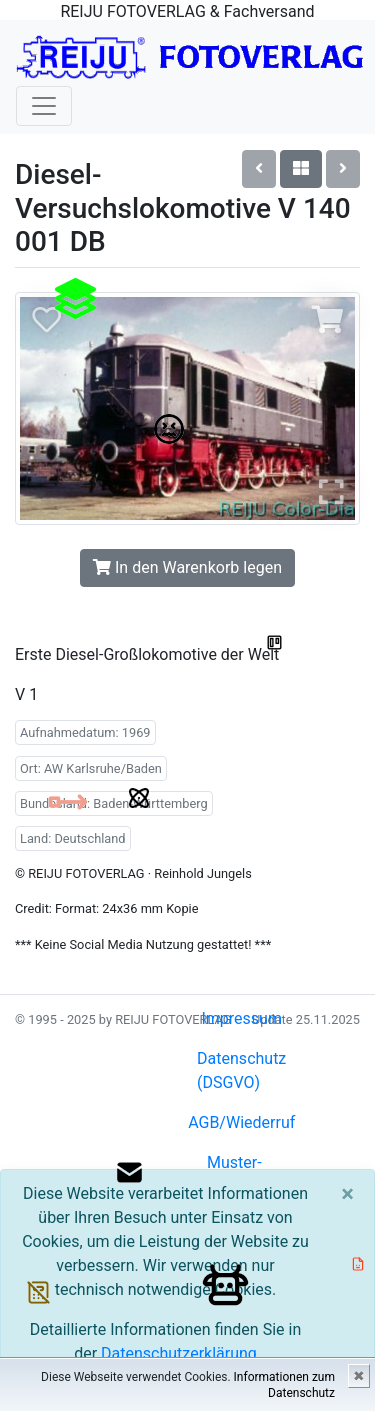  Describe the element at coordinates (38, 1292) in the screenshot. I see `calculator function disabled` at that location.